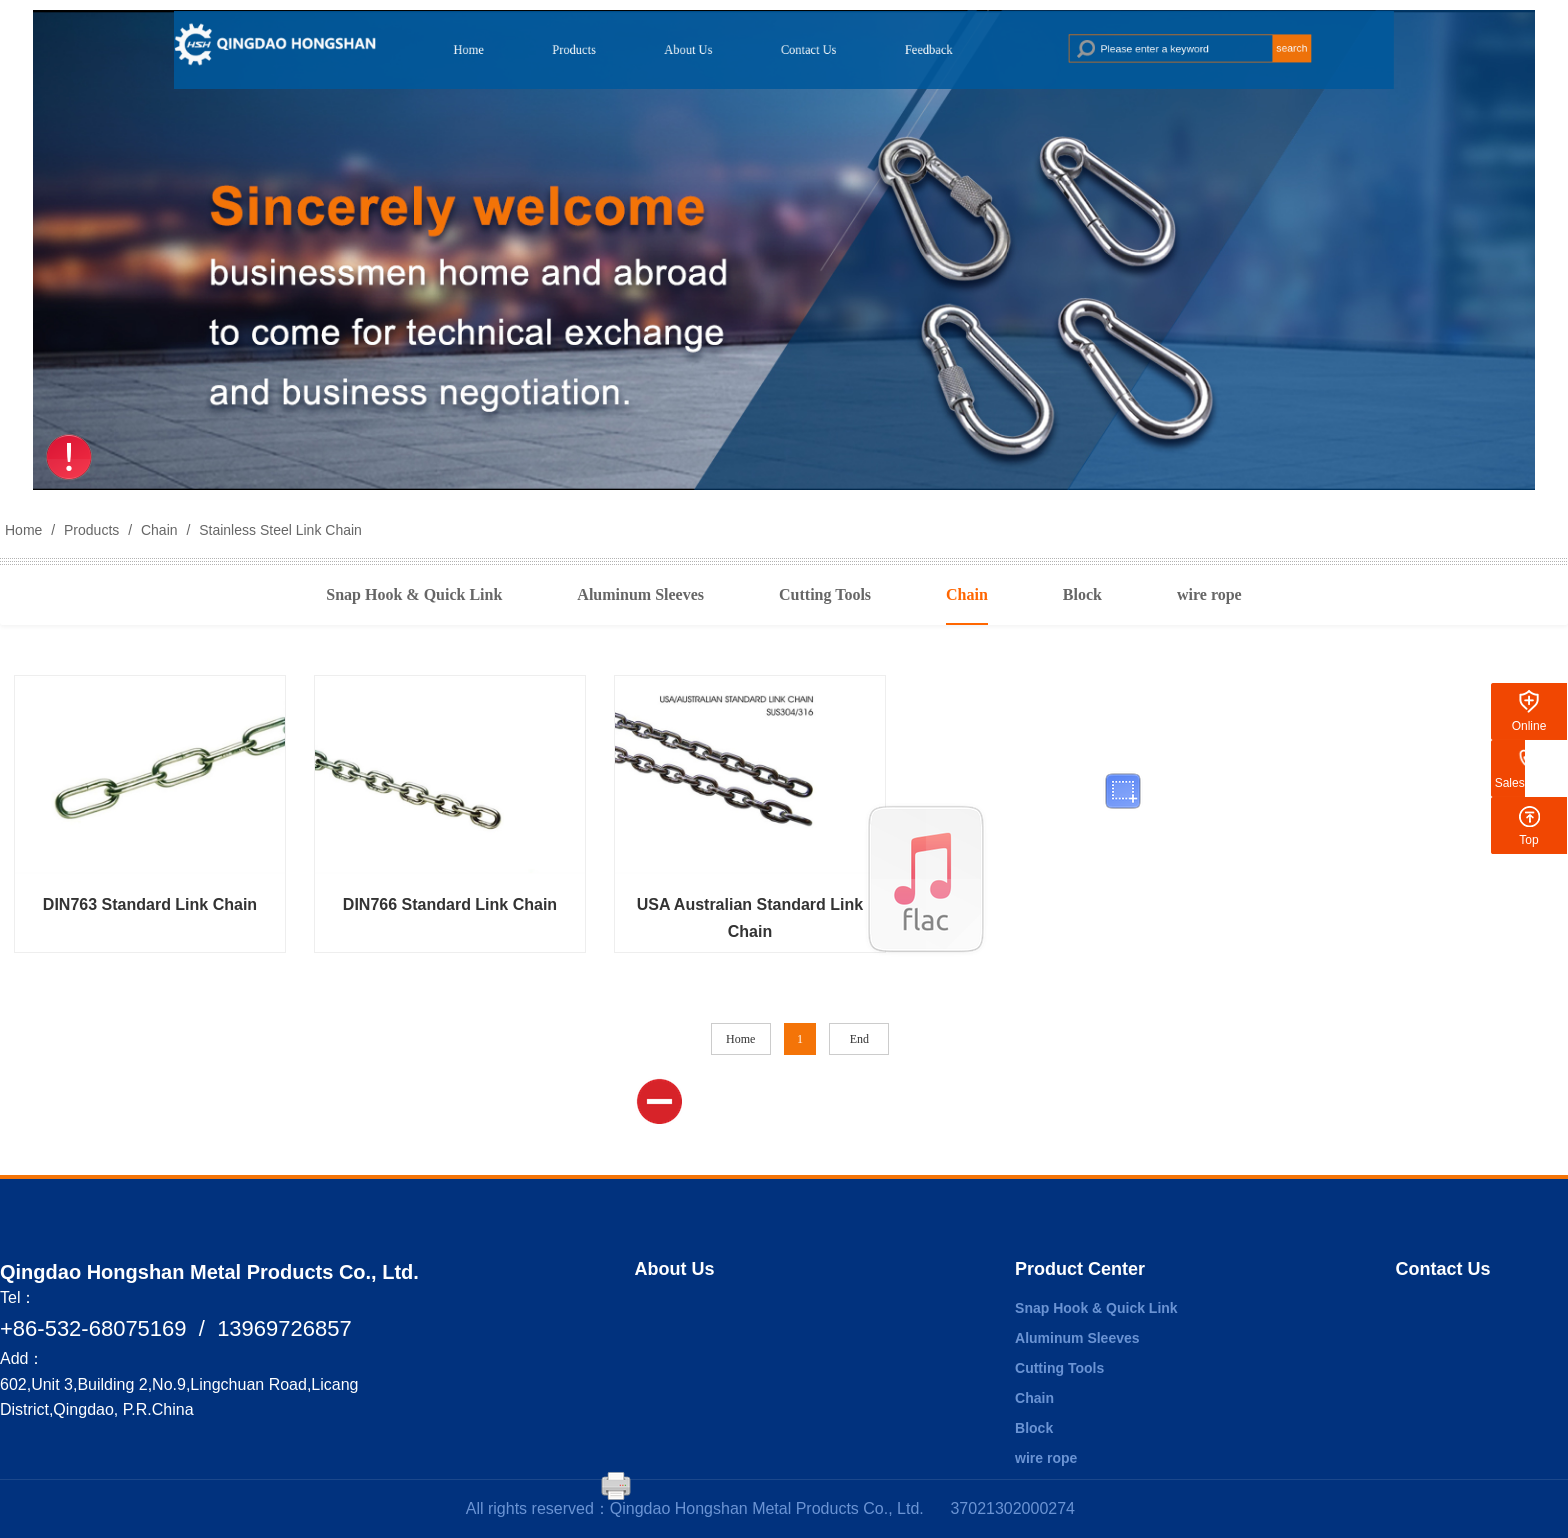  What do you see at coordinates (616, 1486) in the screenshot?
I see `print the current document` at bounding box center [616, 1486].